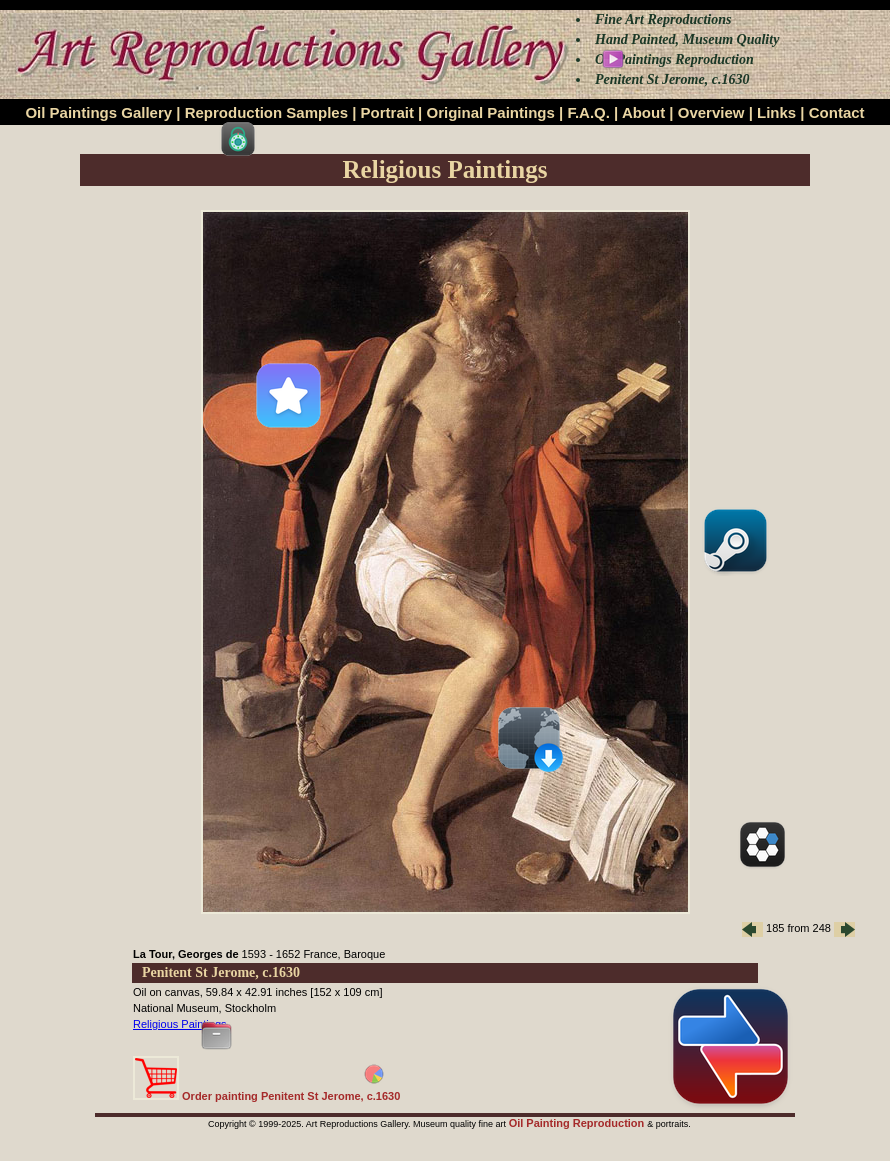 The image size is (890, 1161). What do you see at coordinates (529, 738) in the screenshot?
I see `open xdman download manager` at bounding box center [529, 738].